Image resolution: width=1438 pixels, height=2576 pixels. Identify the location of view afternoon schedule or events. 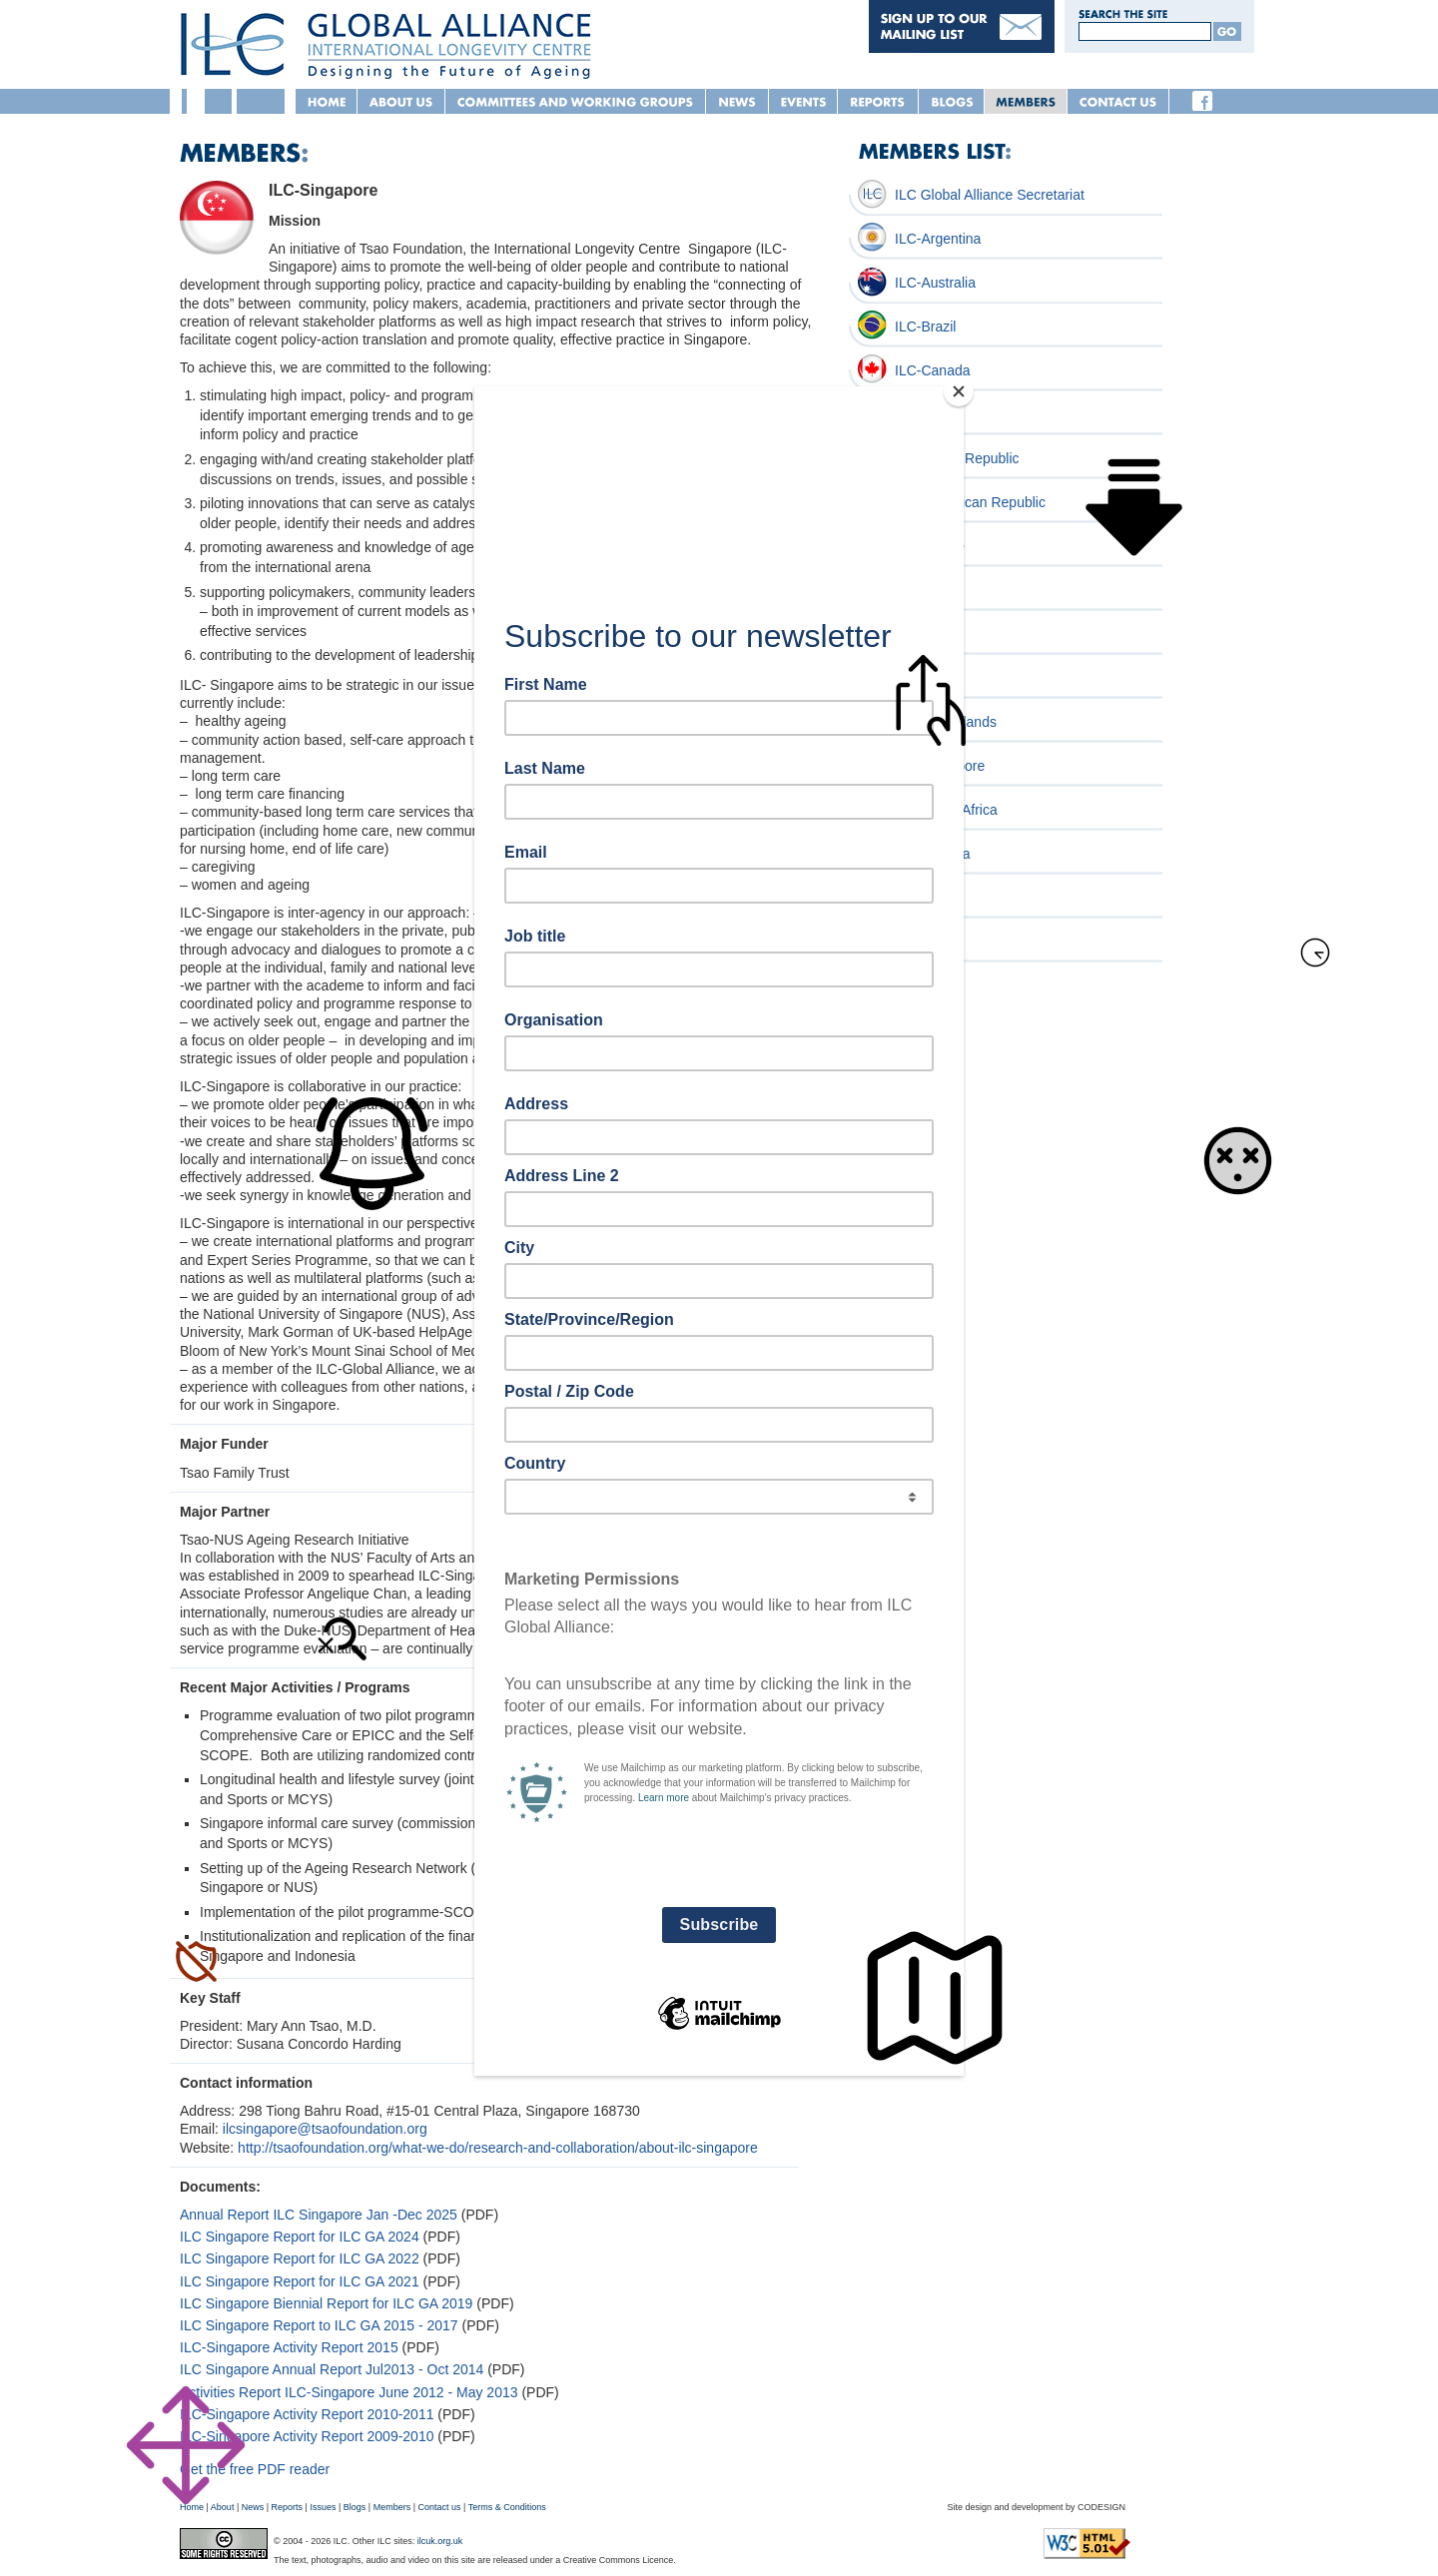
(1315, 953).